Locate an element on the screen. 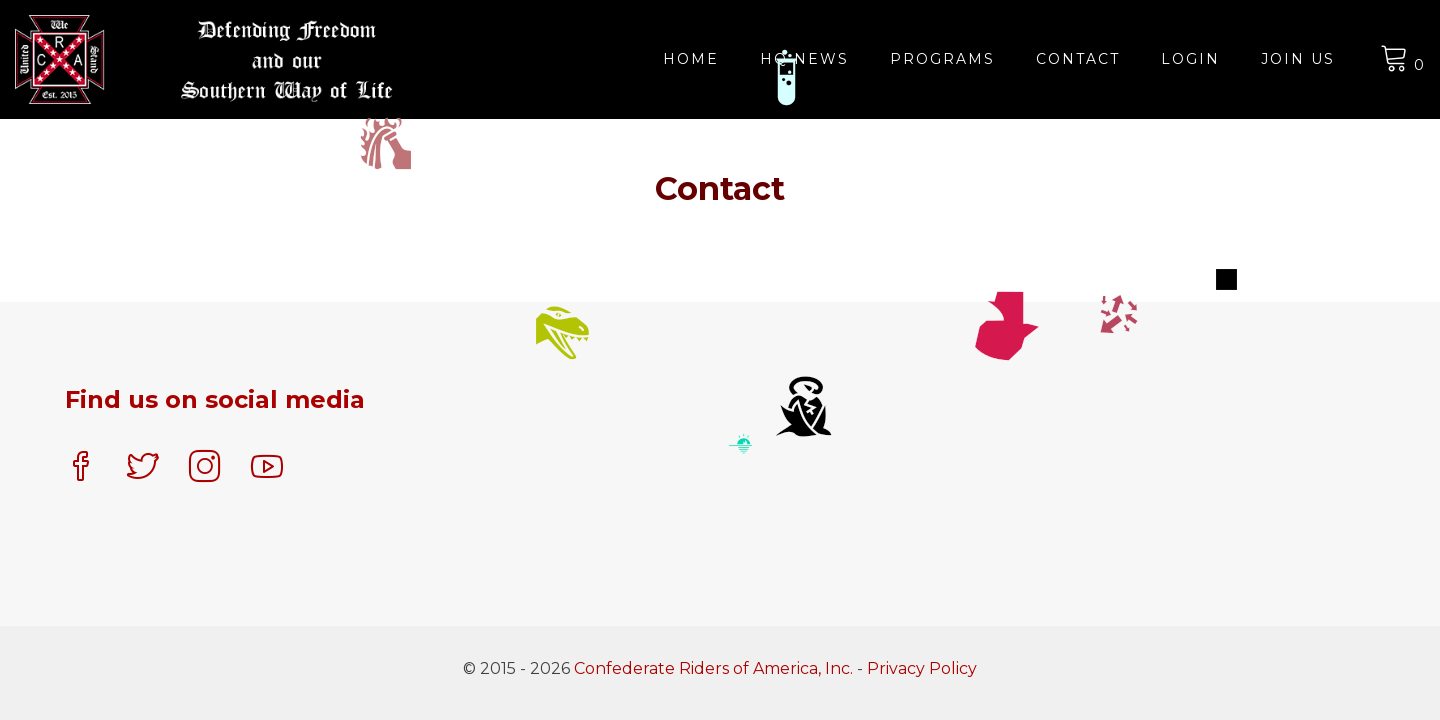 Image resolution: width=1440 pixels, height=720 pixels. view ocean or maritime content is located at coordinates (740, 442).